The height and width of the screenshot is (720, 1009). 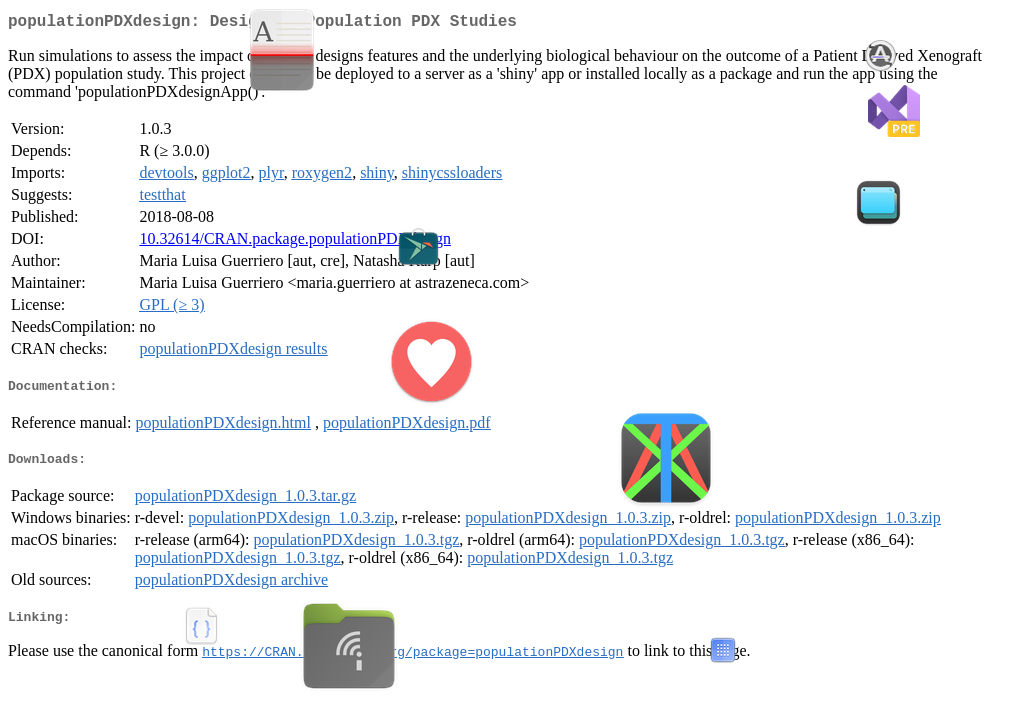 I want to click on open a CSS stylesheet file, so click(x=201, y=625).